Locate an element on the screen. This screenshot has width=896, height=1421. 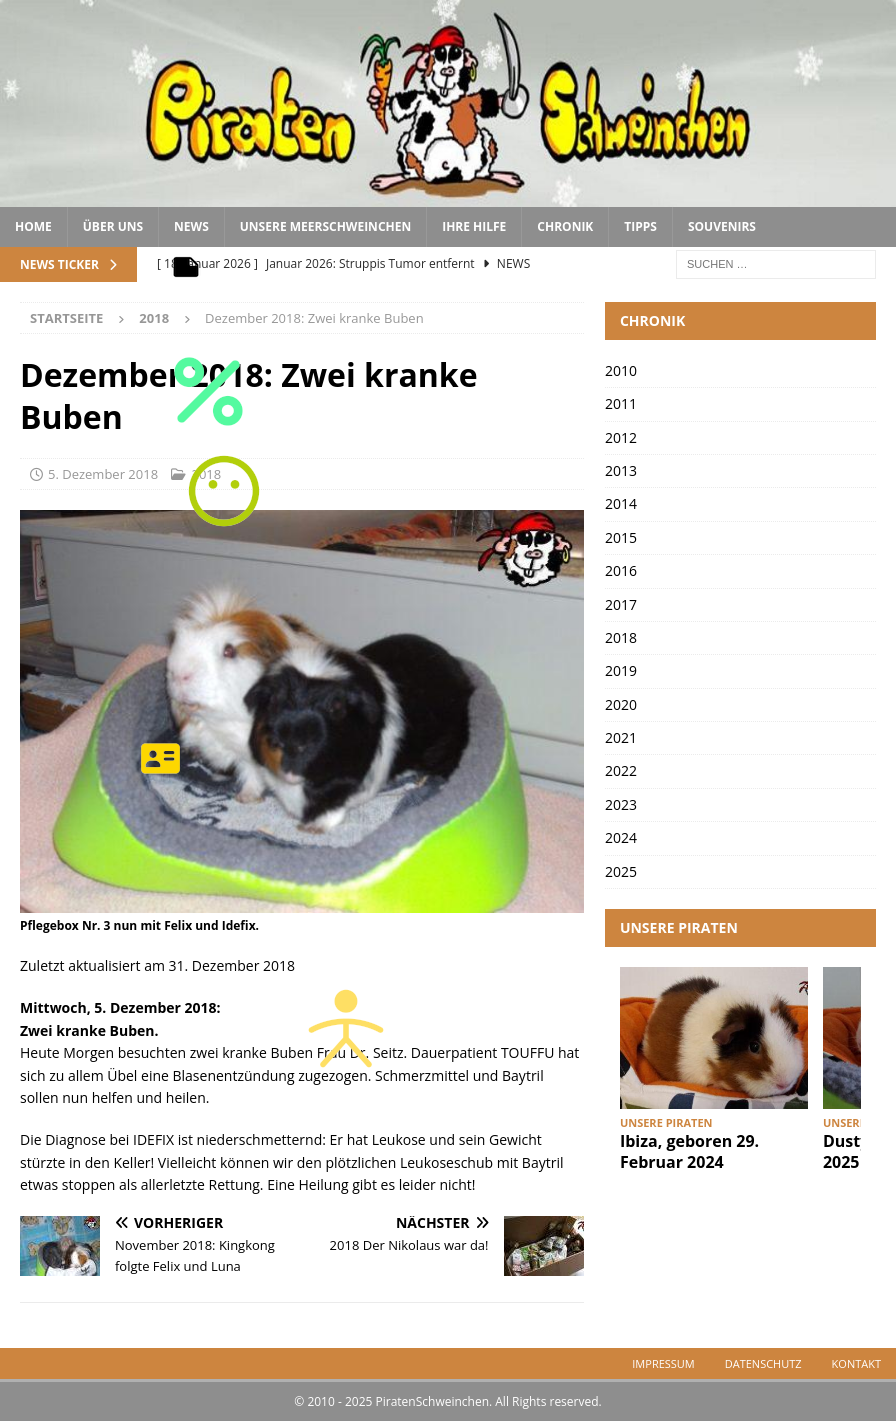
view contact details is located at coordinates (160, 758).